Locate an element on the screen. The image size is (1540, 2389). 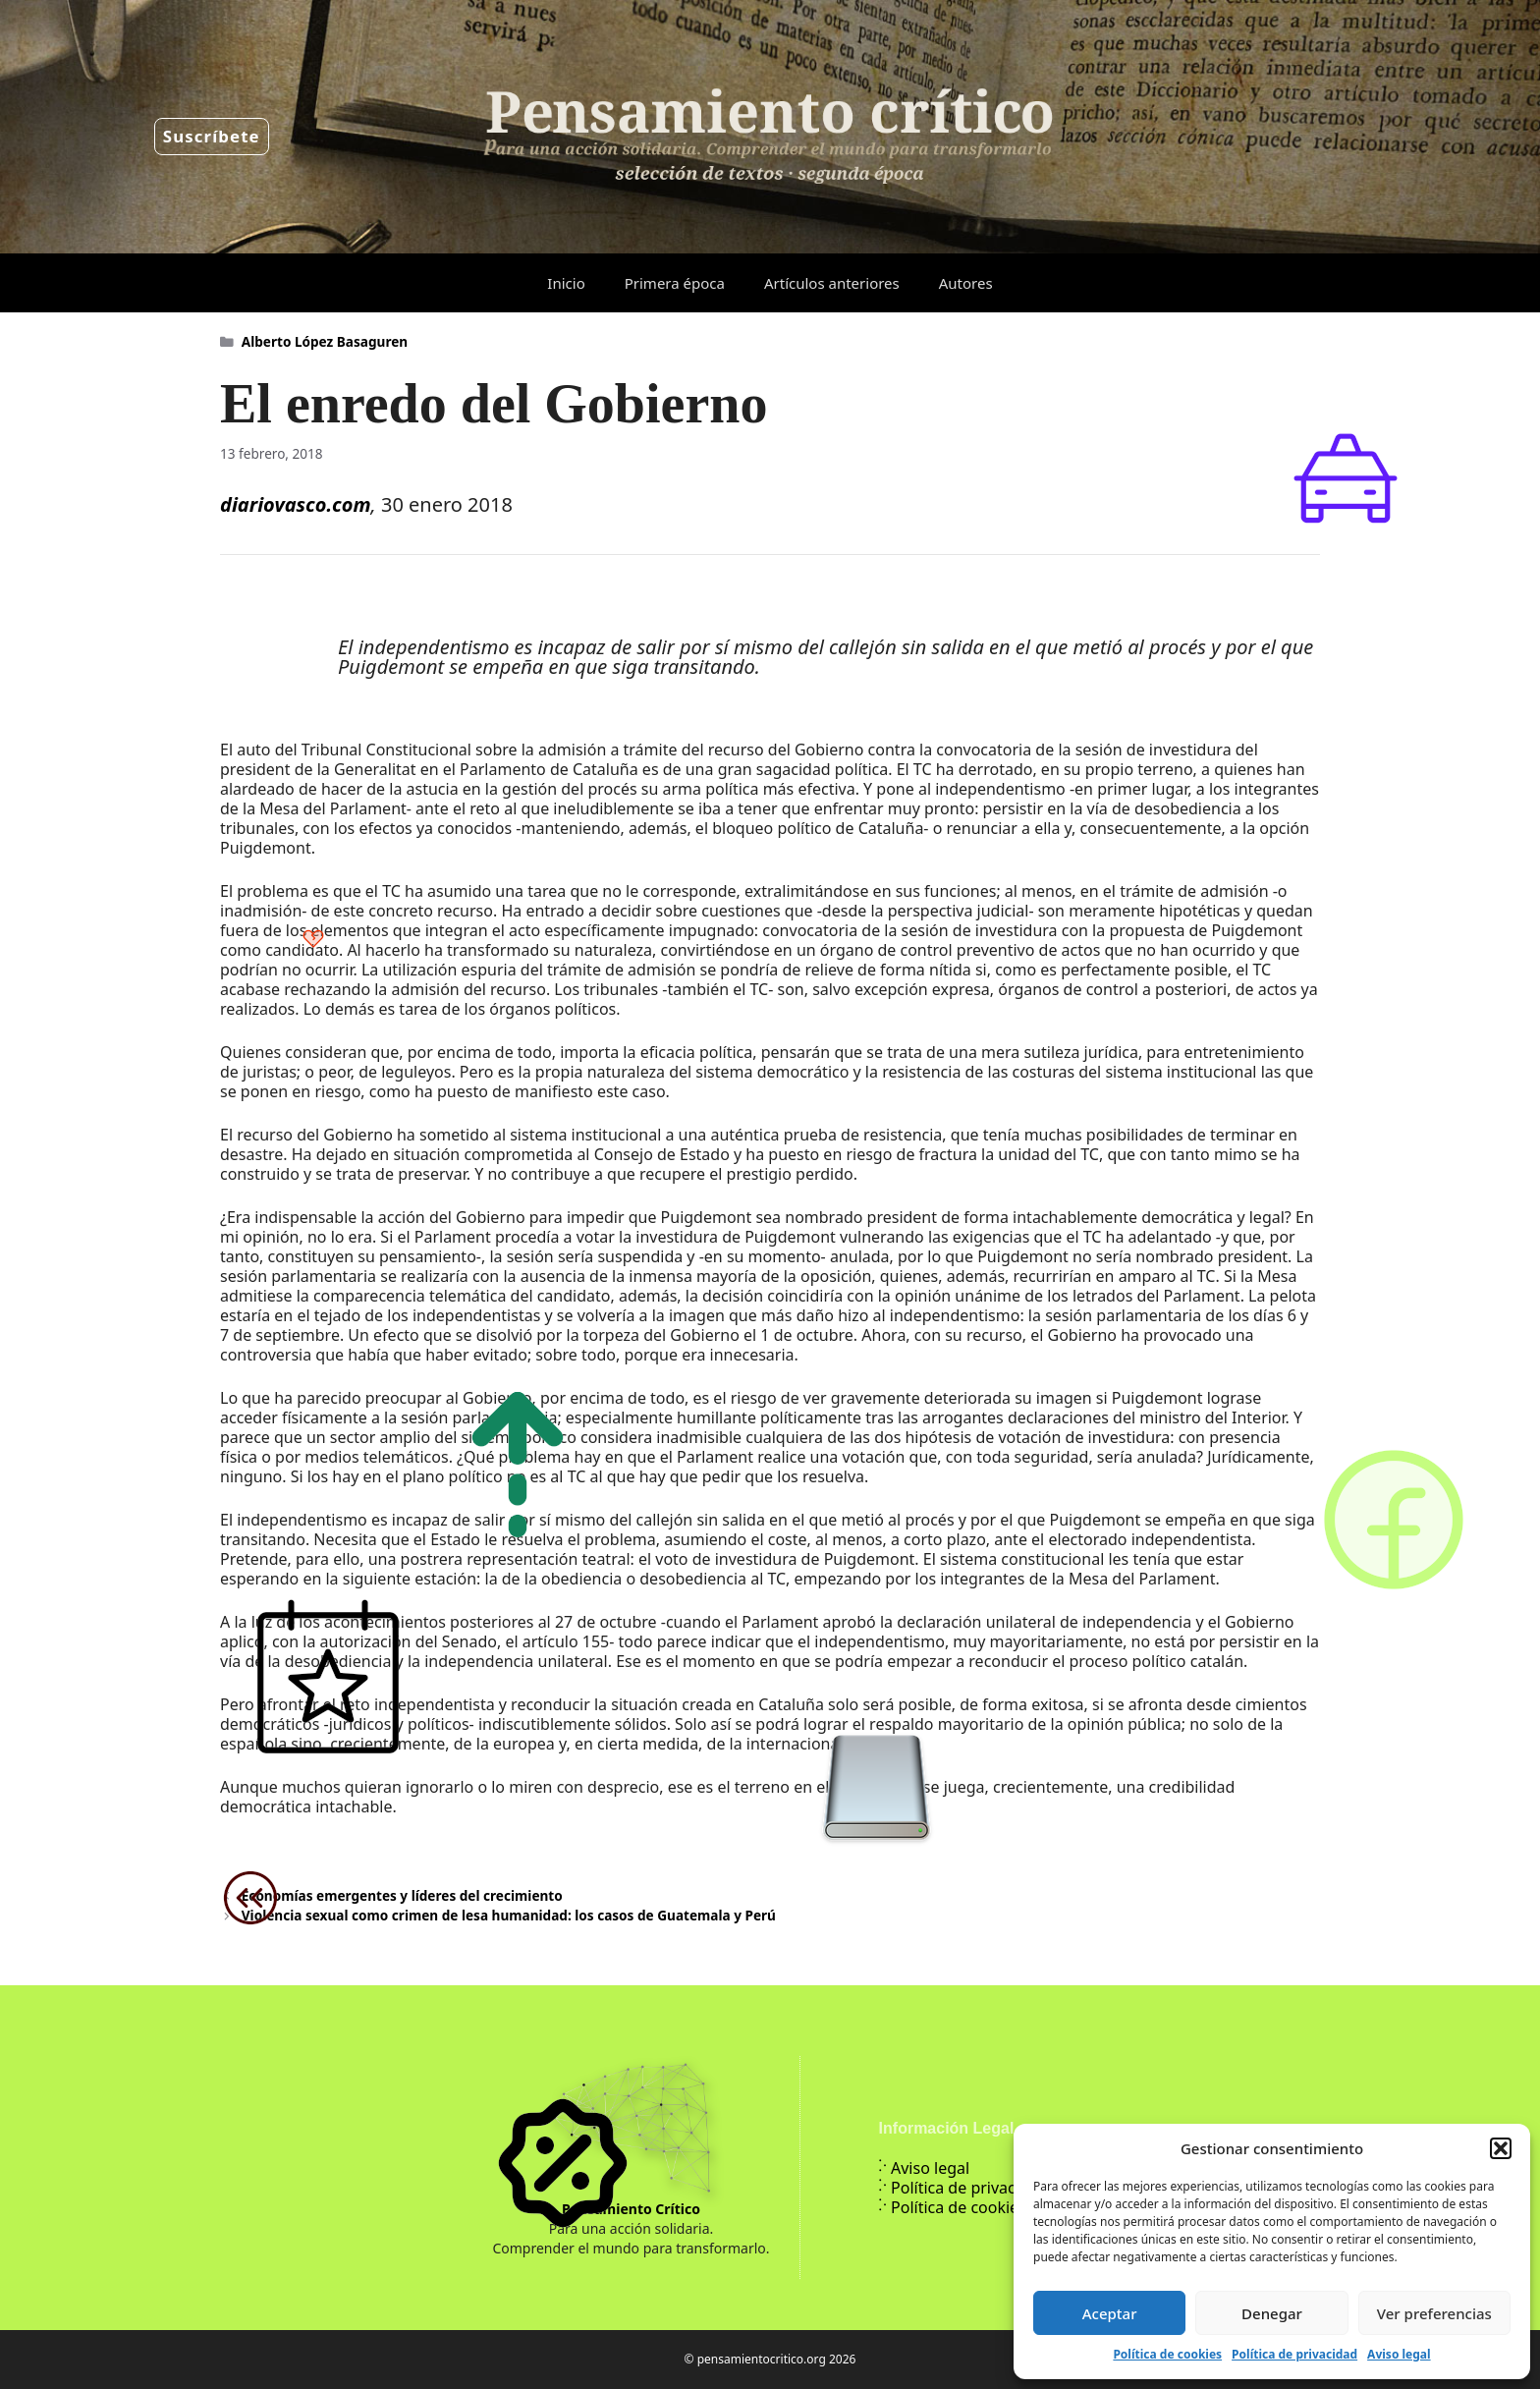
upload in progress is located at coordinates (518, 1465).